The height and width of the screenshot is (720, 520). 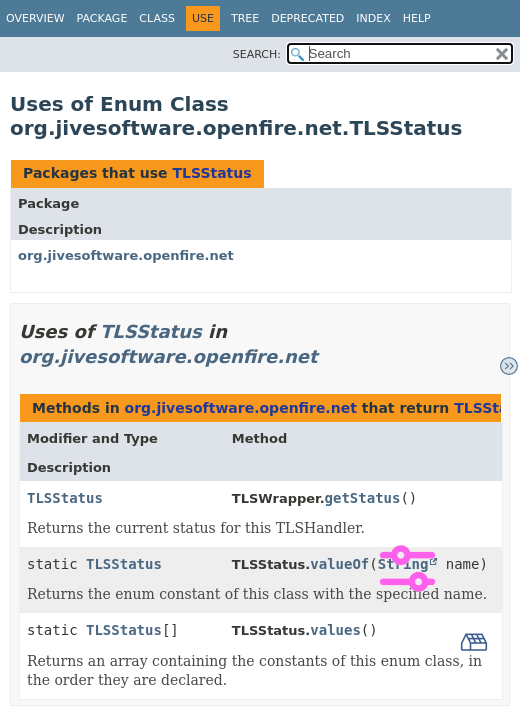 What do you see at coordinates (407, 568) in the screenshot?
I see `adjust settings or preferences` at bounding box center [407, 568].